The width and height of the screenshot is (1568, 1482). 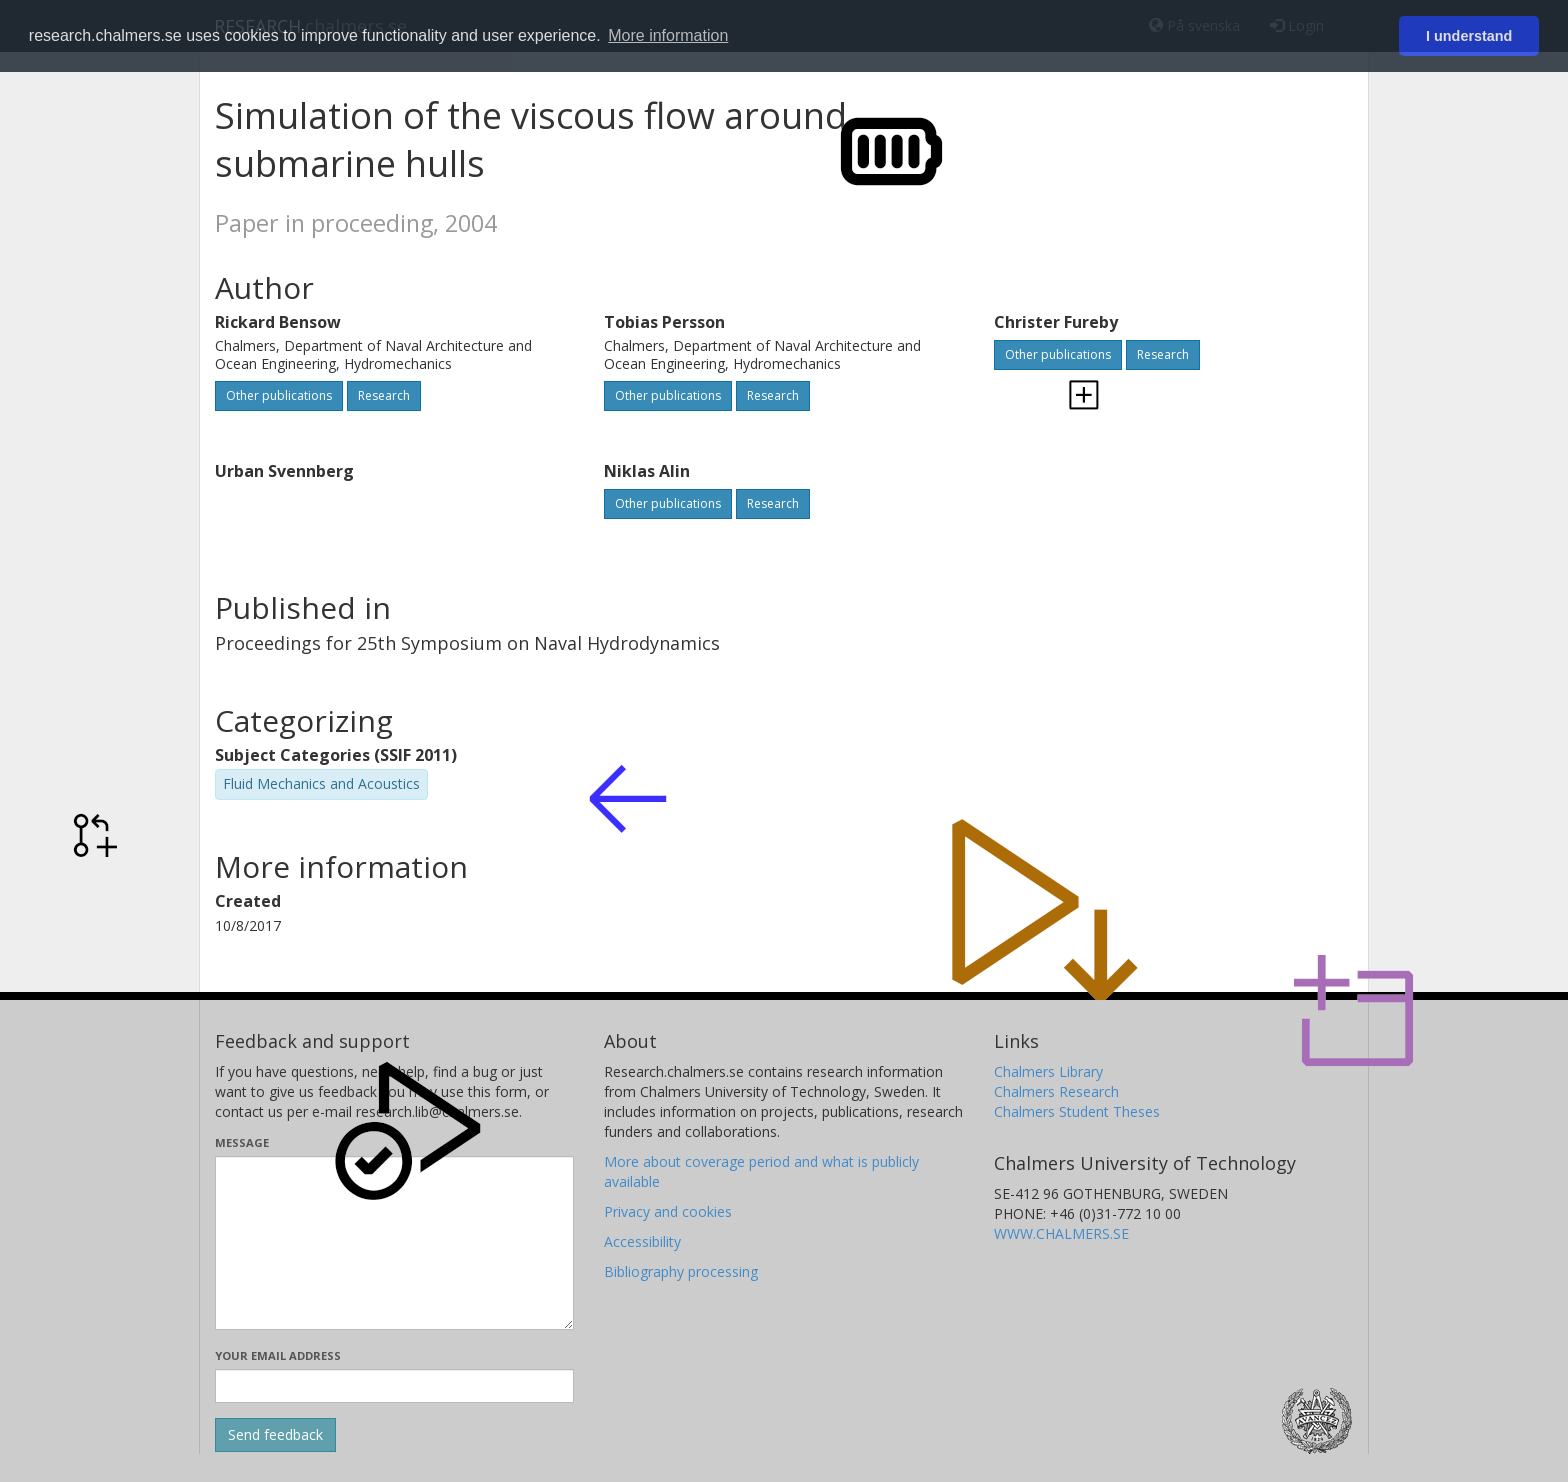 What do you see at coordinates (891, 151) in the screenshot?
I see `indicates full or nearly full battery level` at bounding box center [891, 151].